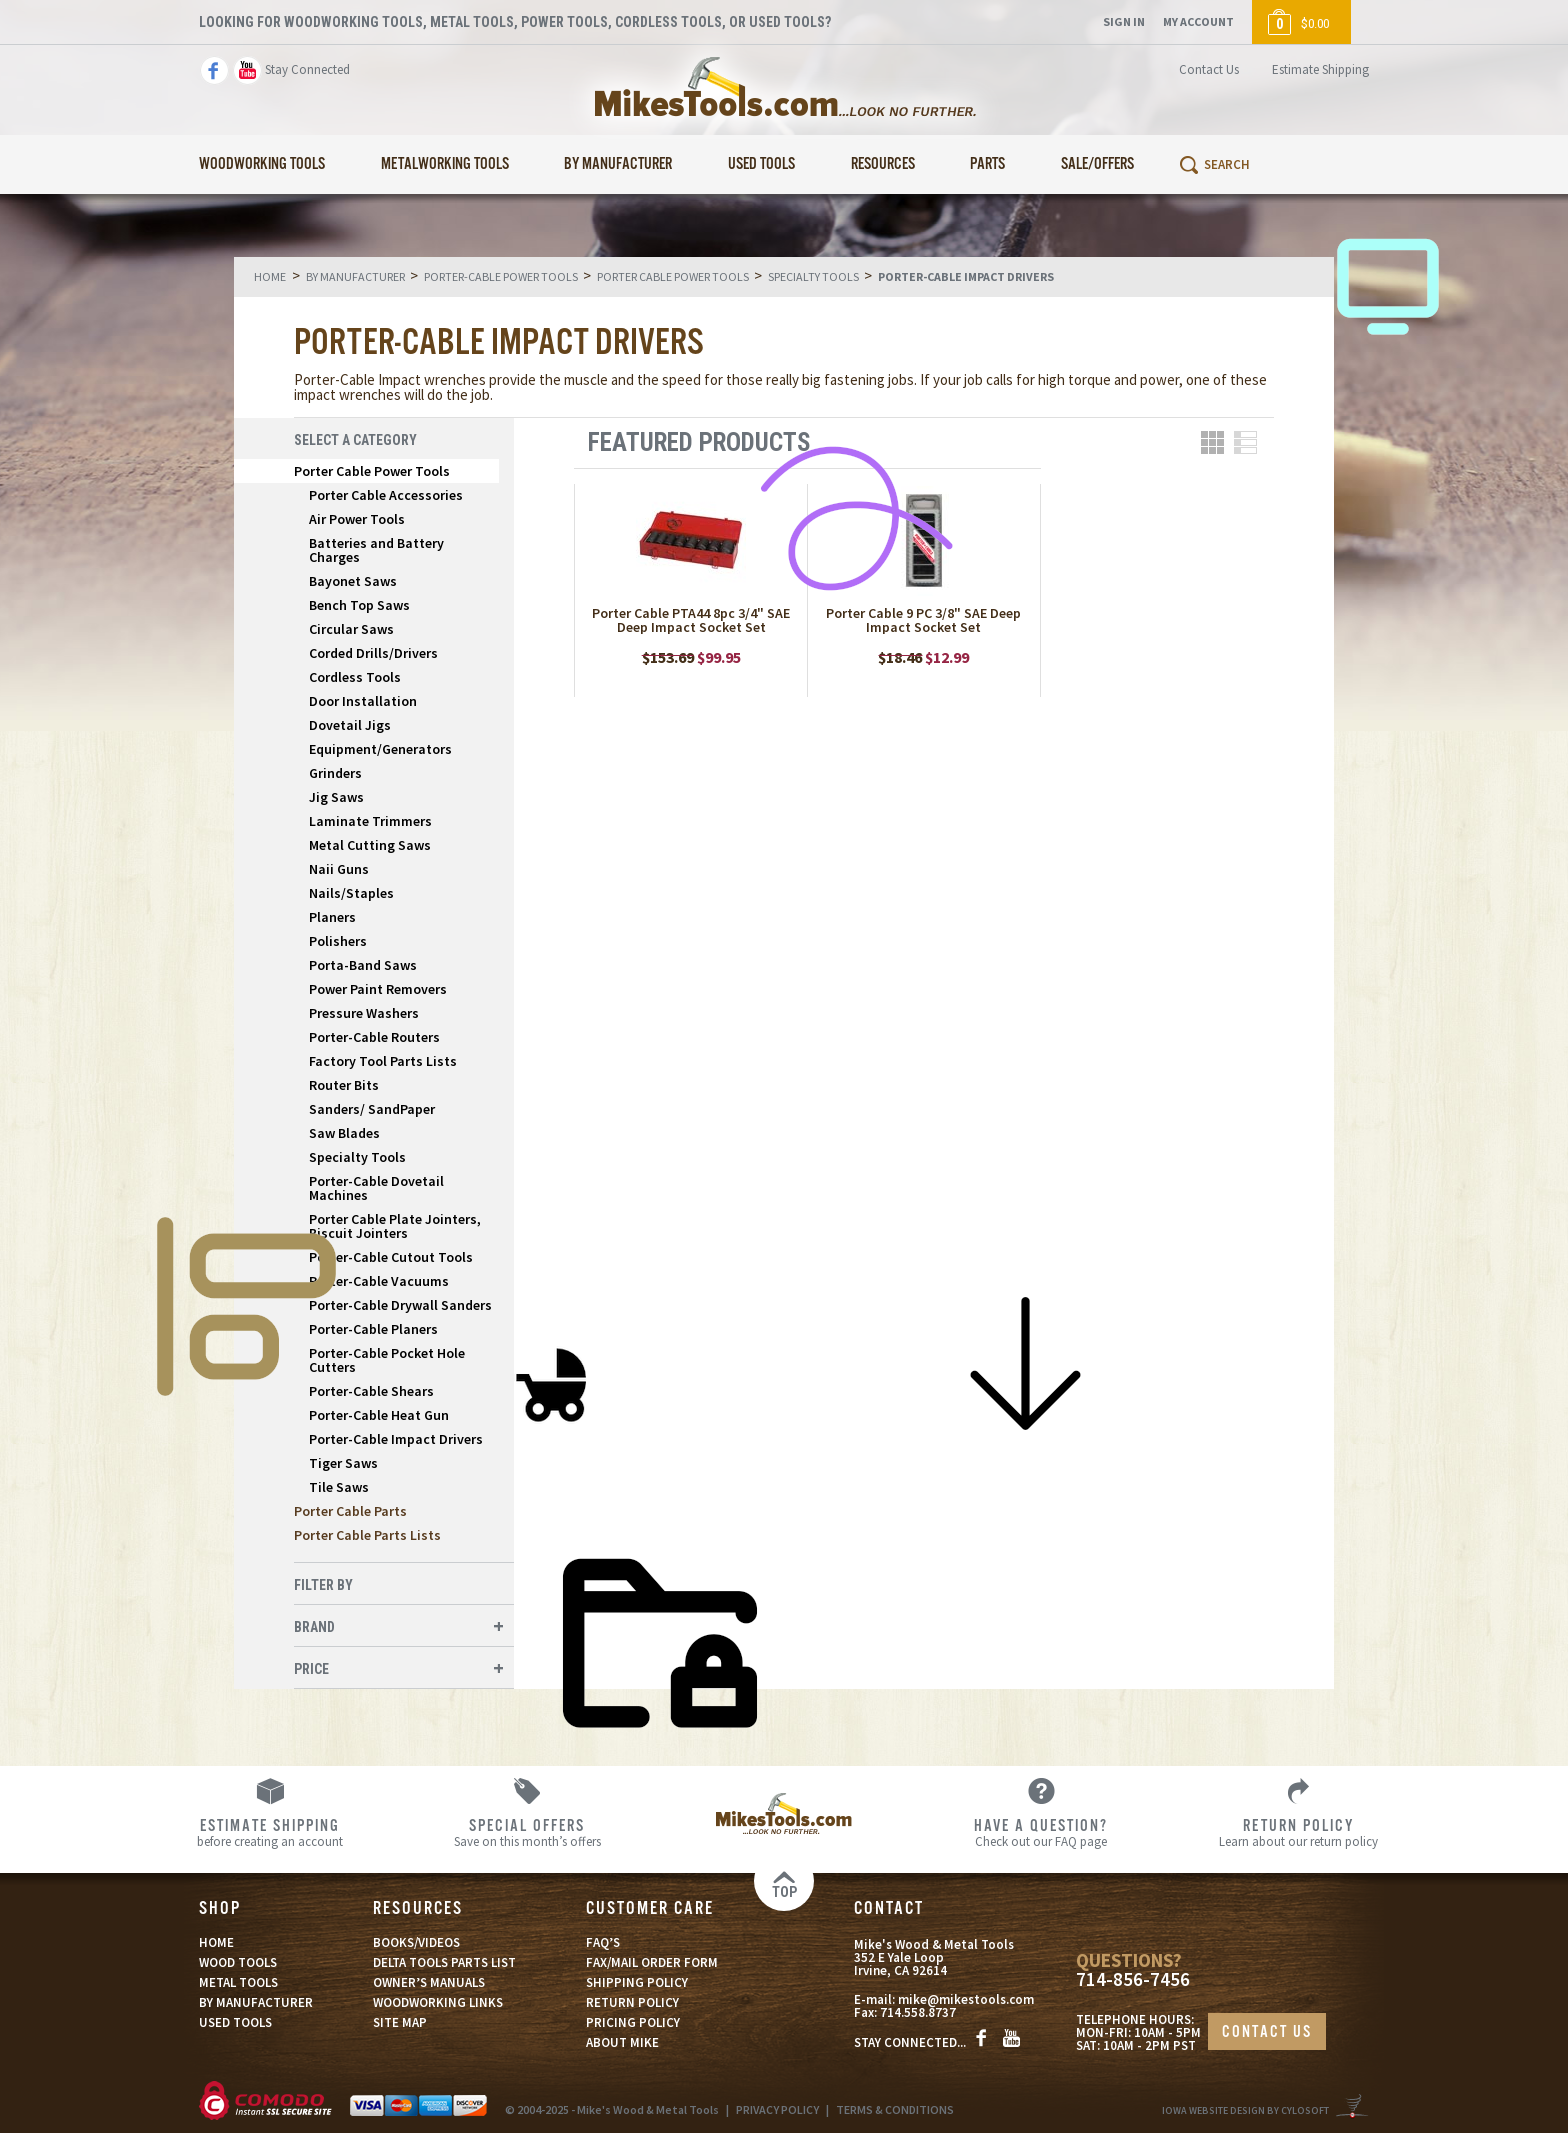 Image resolution: width=1568 pixels, height=2133 pixels. I want to click on access a password-protected folder, so click(660, 1645).